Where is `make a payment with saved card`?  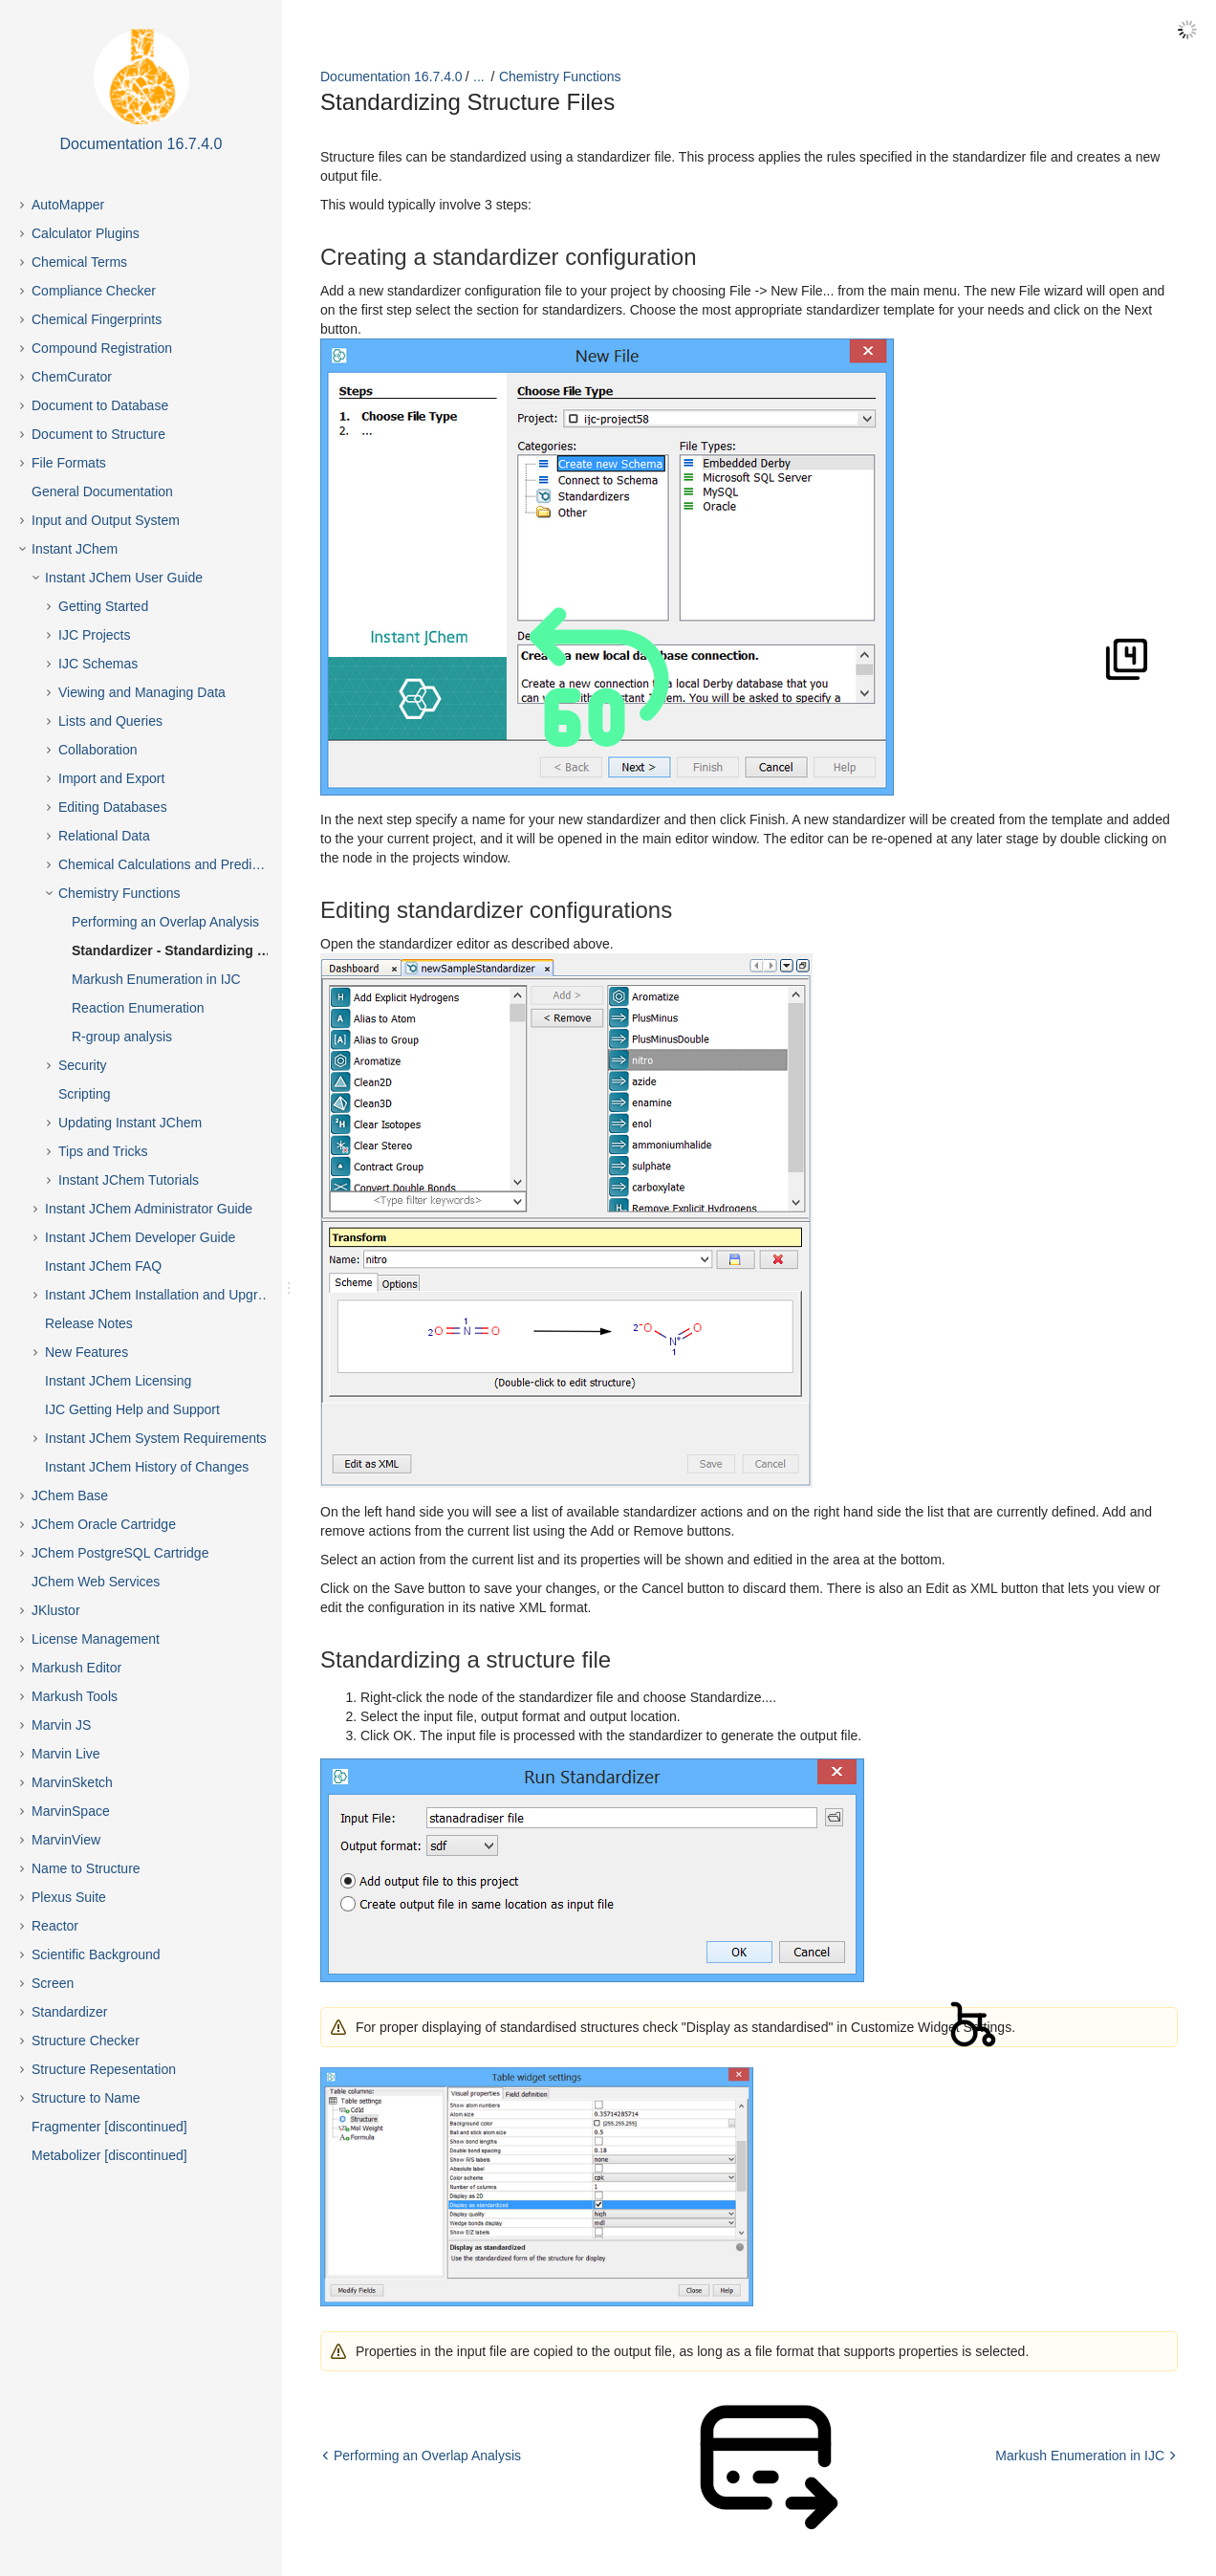 make a payment with saved card is located at coordinates (766, 2457).